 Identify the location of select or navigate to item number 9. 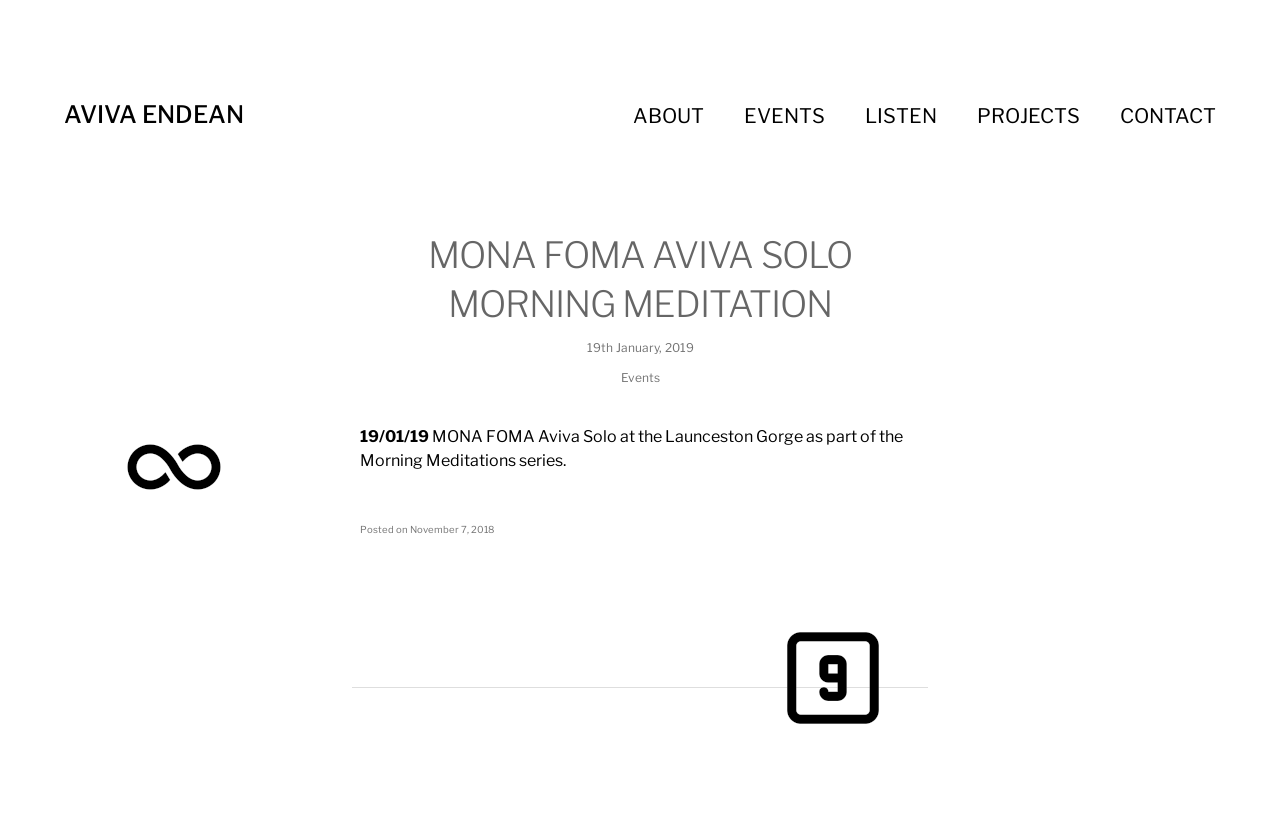
(833, 678).